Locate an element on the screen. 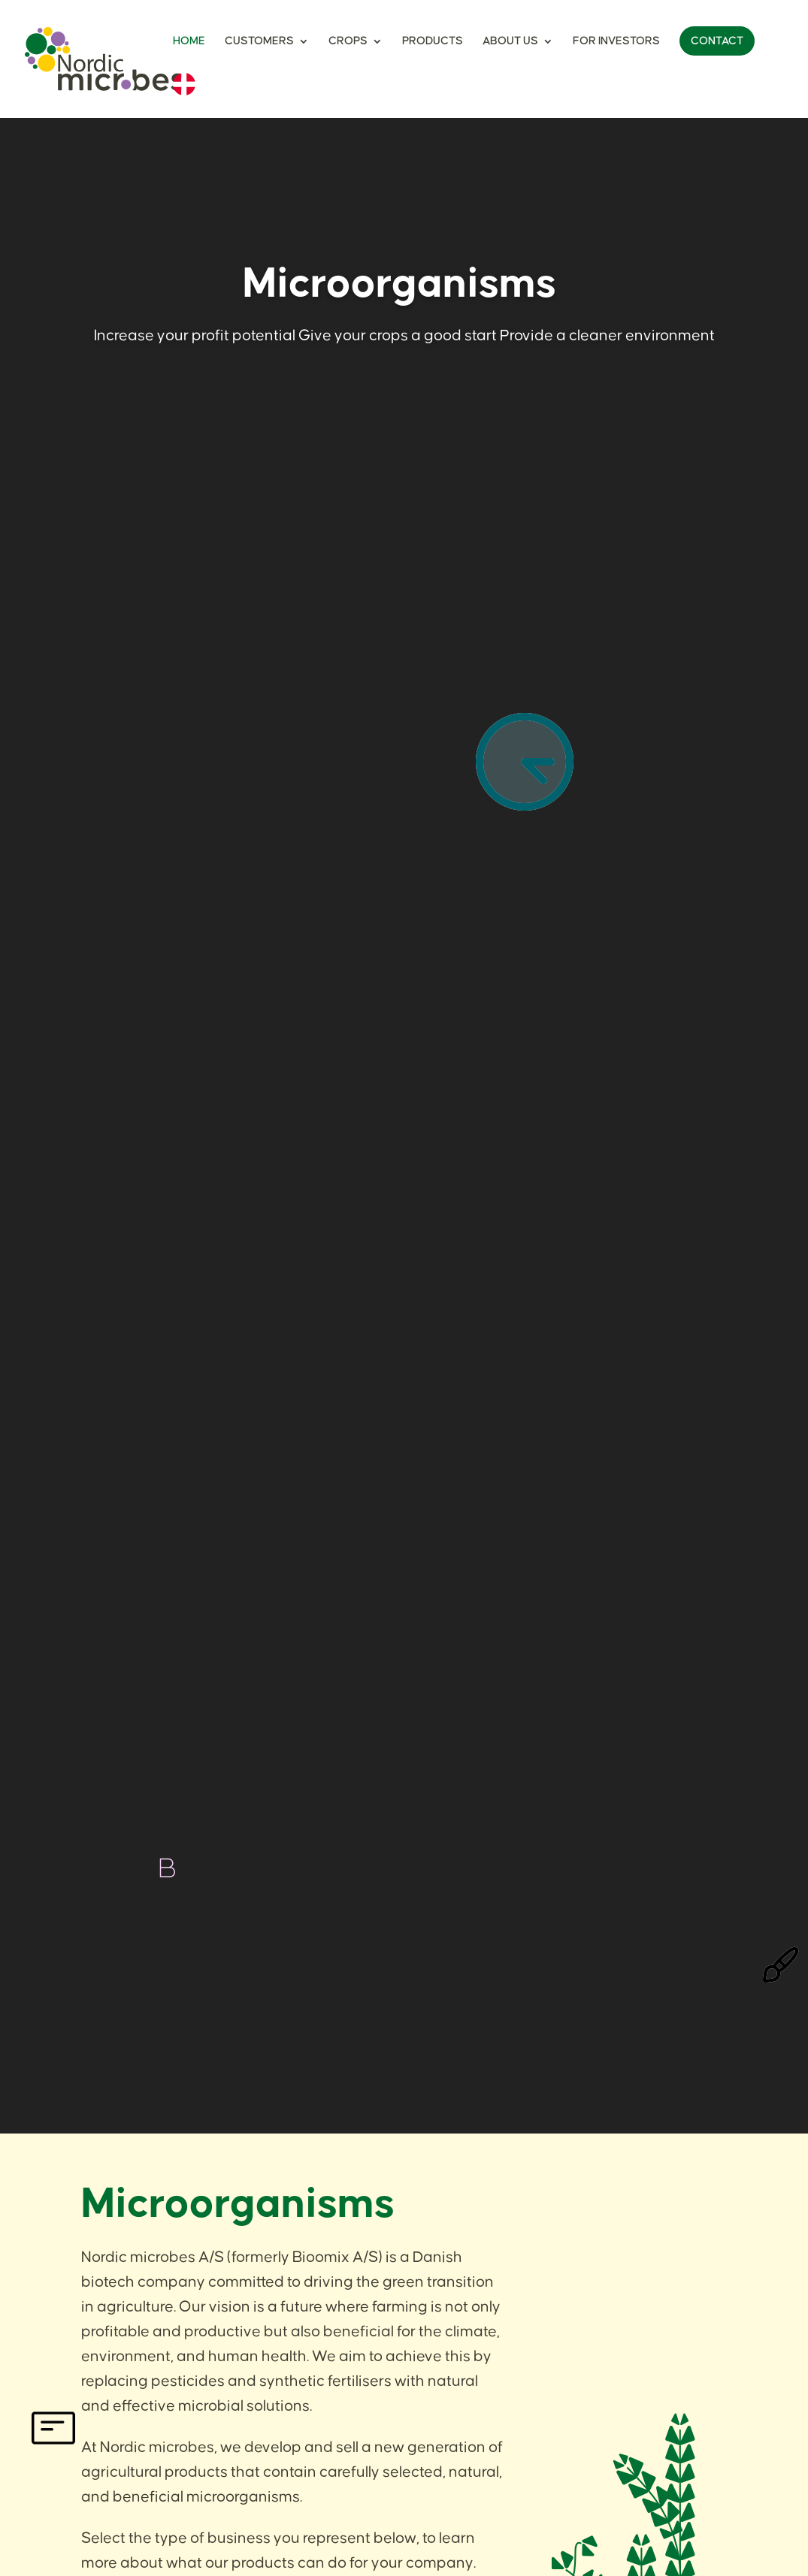 The image size is (808, 2576). indicates afternoon time or schedule is located at coordinates (525, 762).